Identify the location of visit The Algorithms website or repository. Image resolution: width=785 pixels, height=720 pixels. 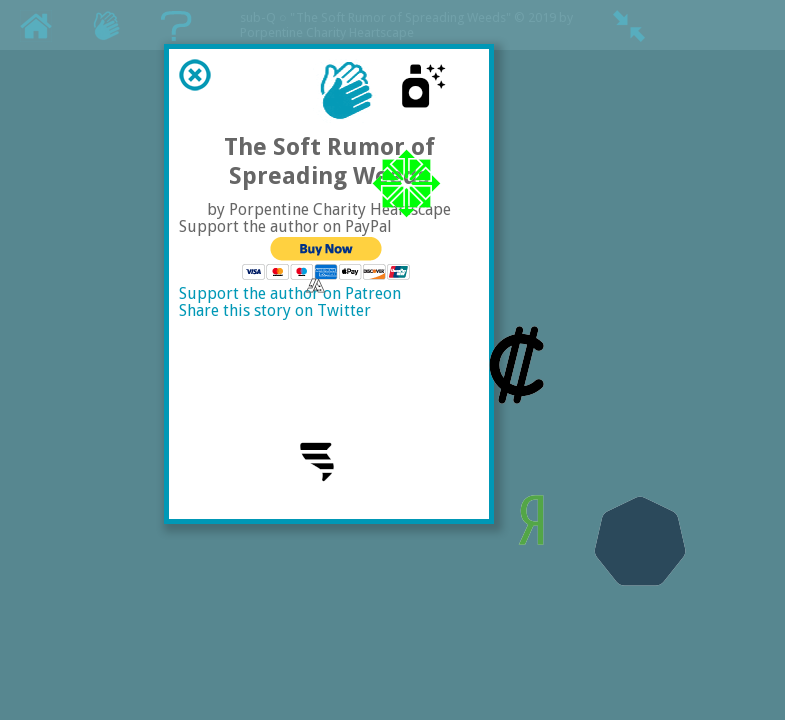
(315, 285).